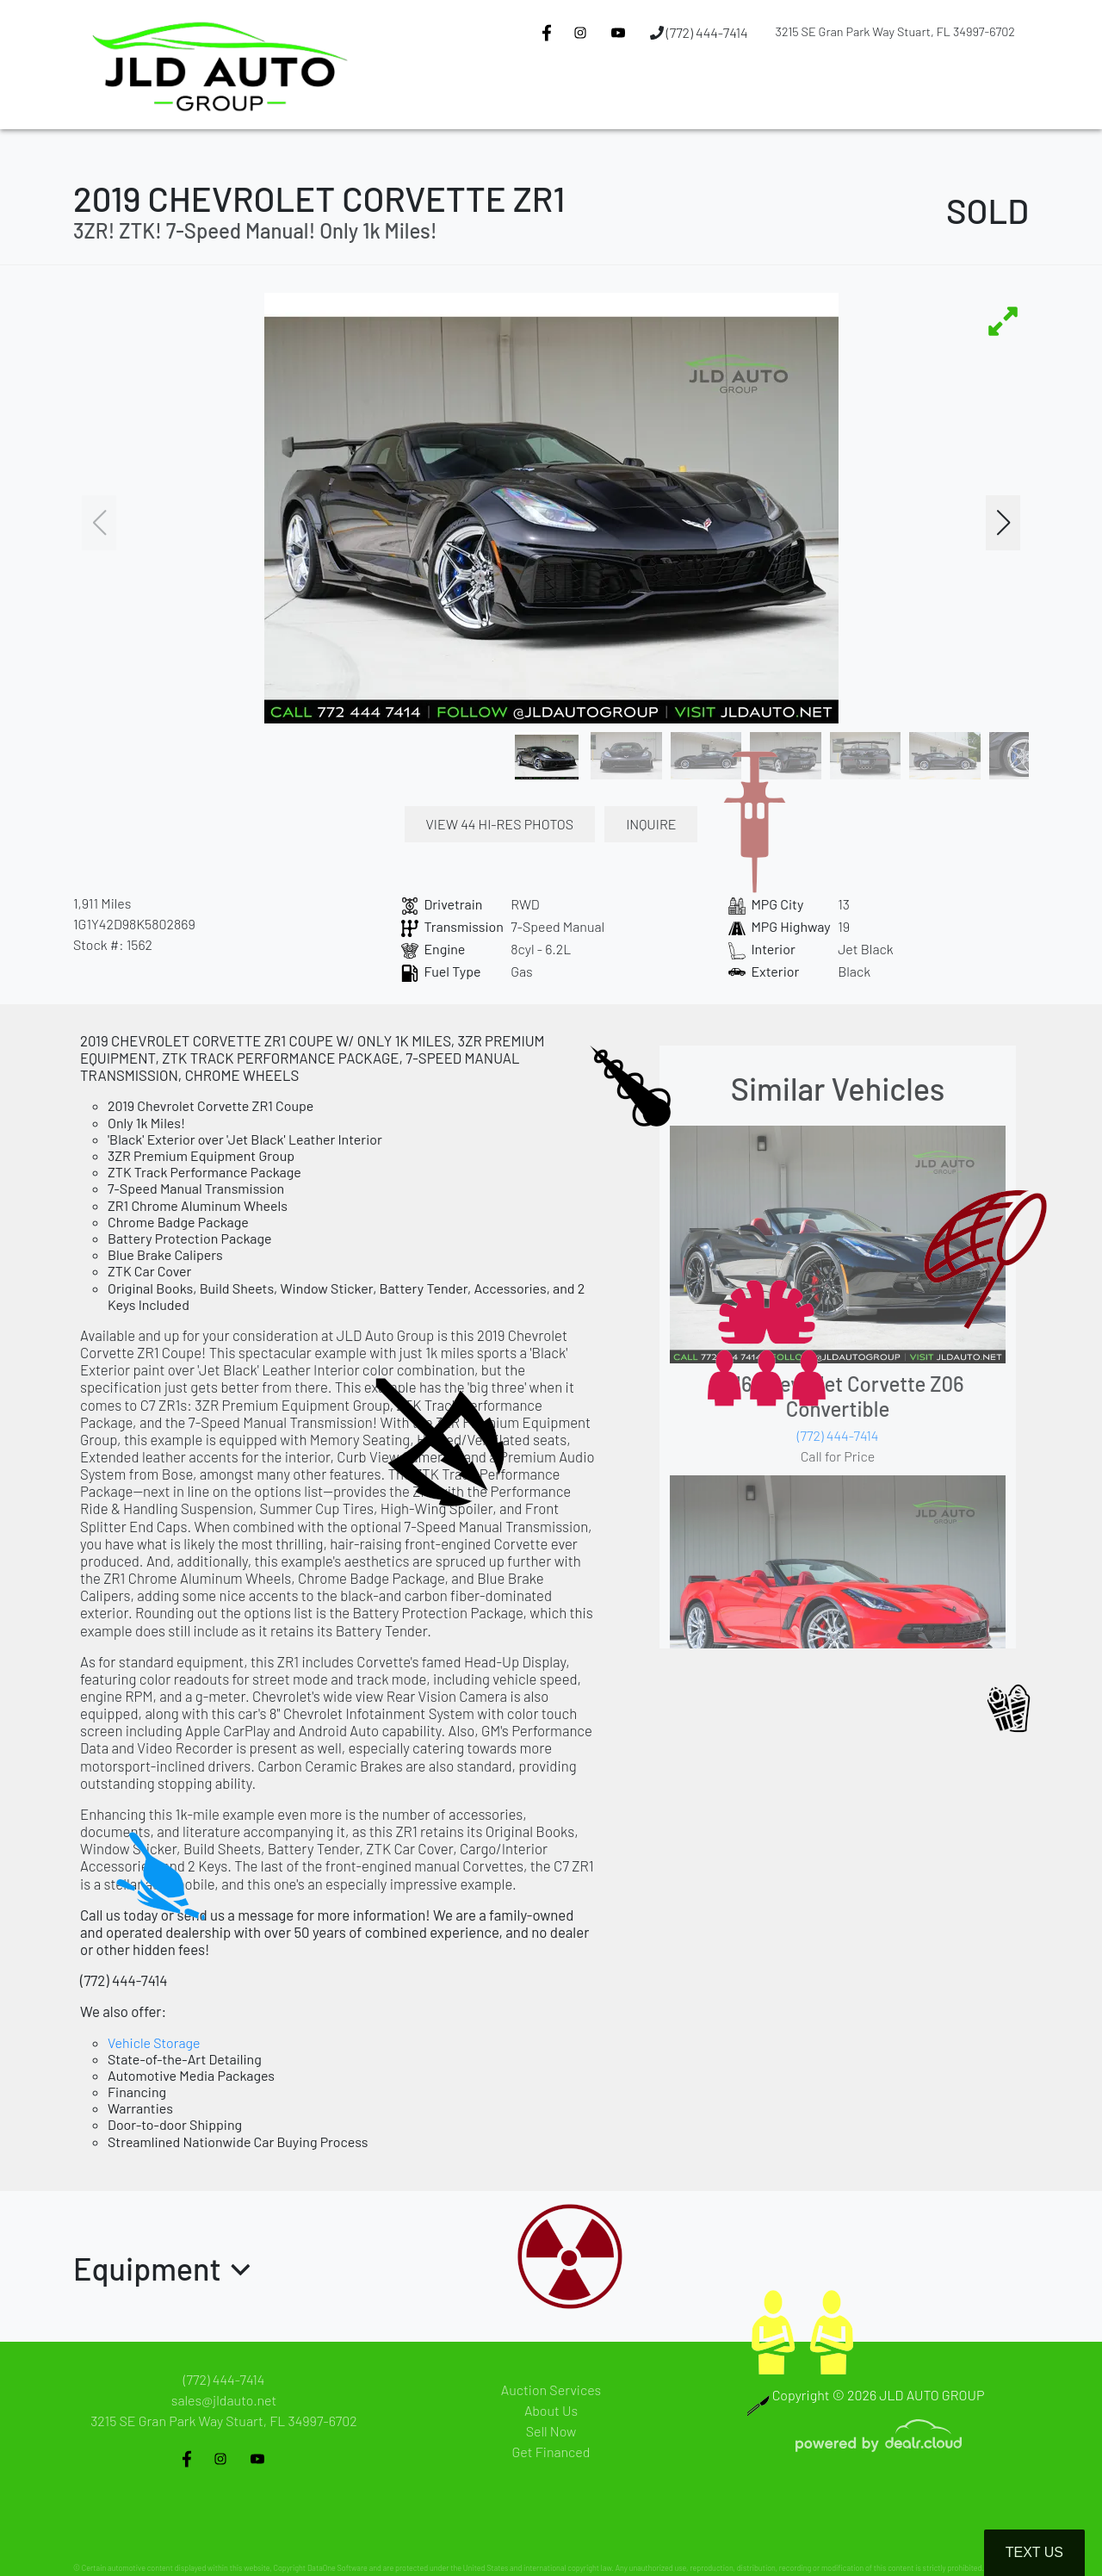 The height and width of the screenshot is (2576, 1102). What do you see at coordinates (754, 822) in the screenshot?
I see `access health or medical settings` at bounding box center [754, 822].